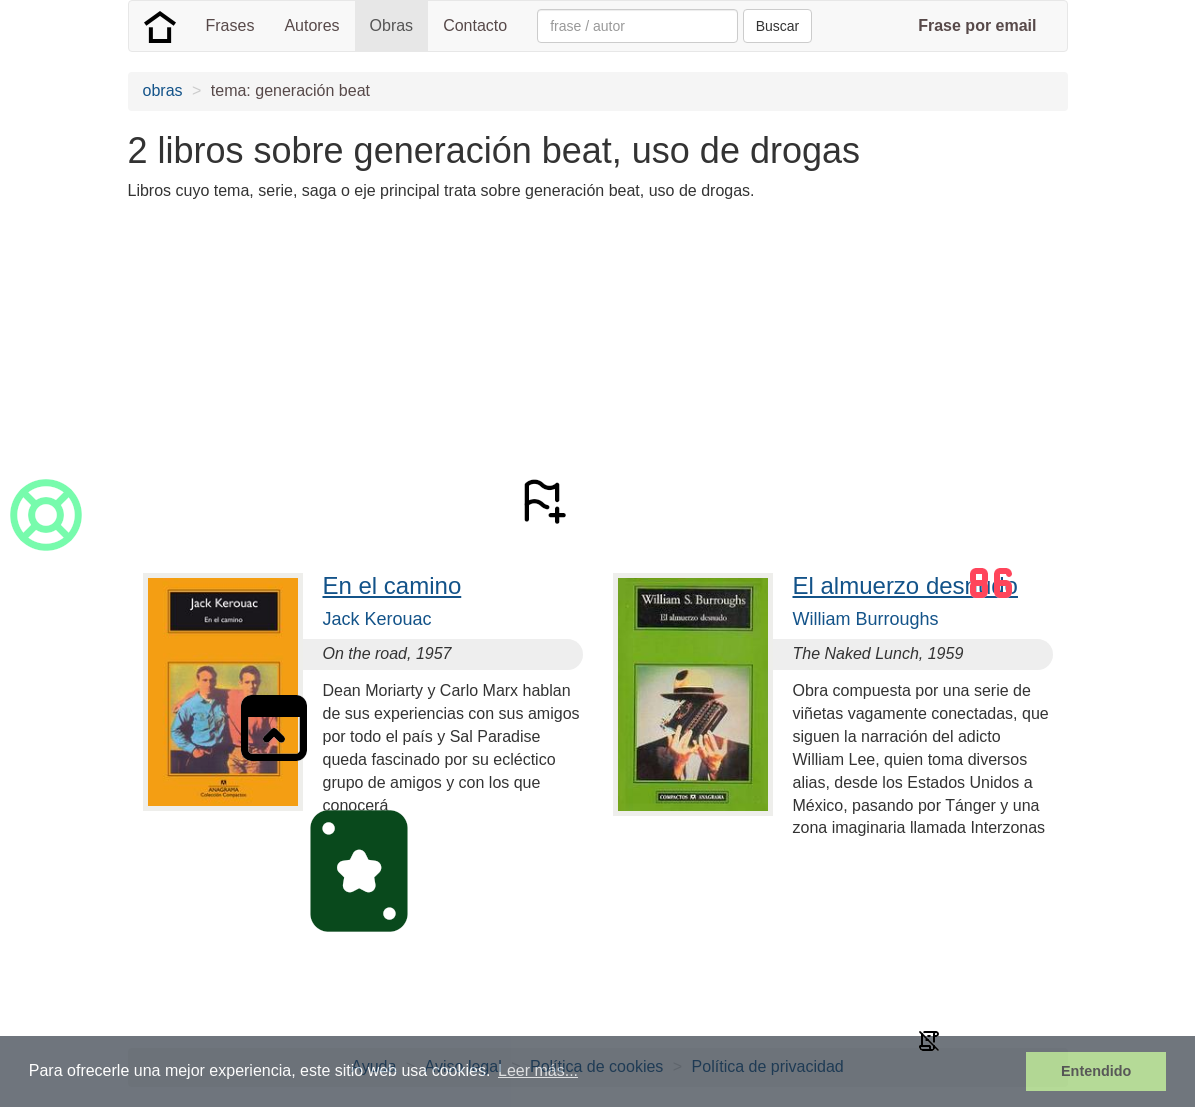  I want to click on collapse the navigation bar, so click(274, 728).